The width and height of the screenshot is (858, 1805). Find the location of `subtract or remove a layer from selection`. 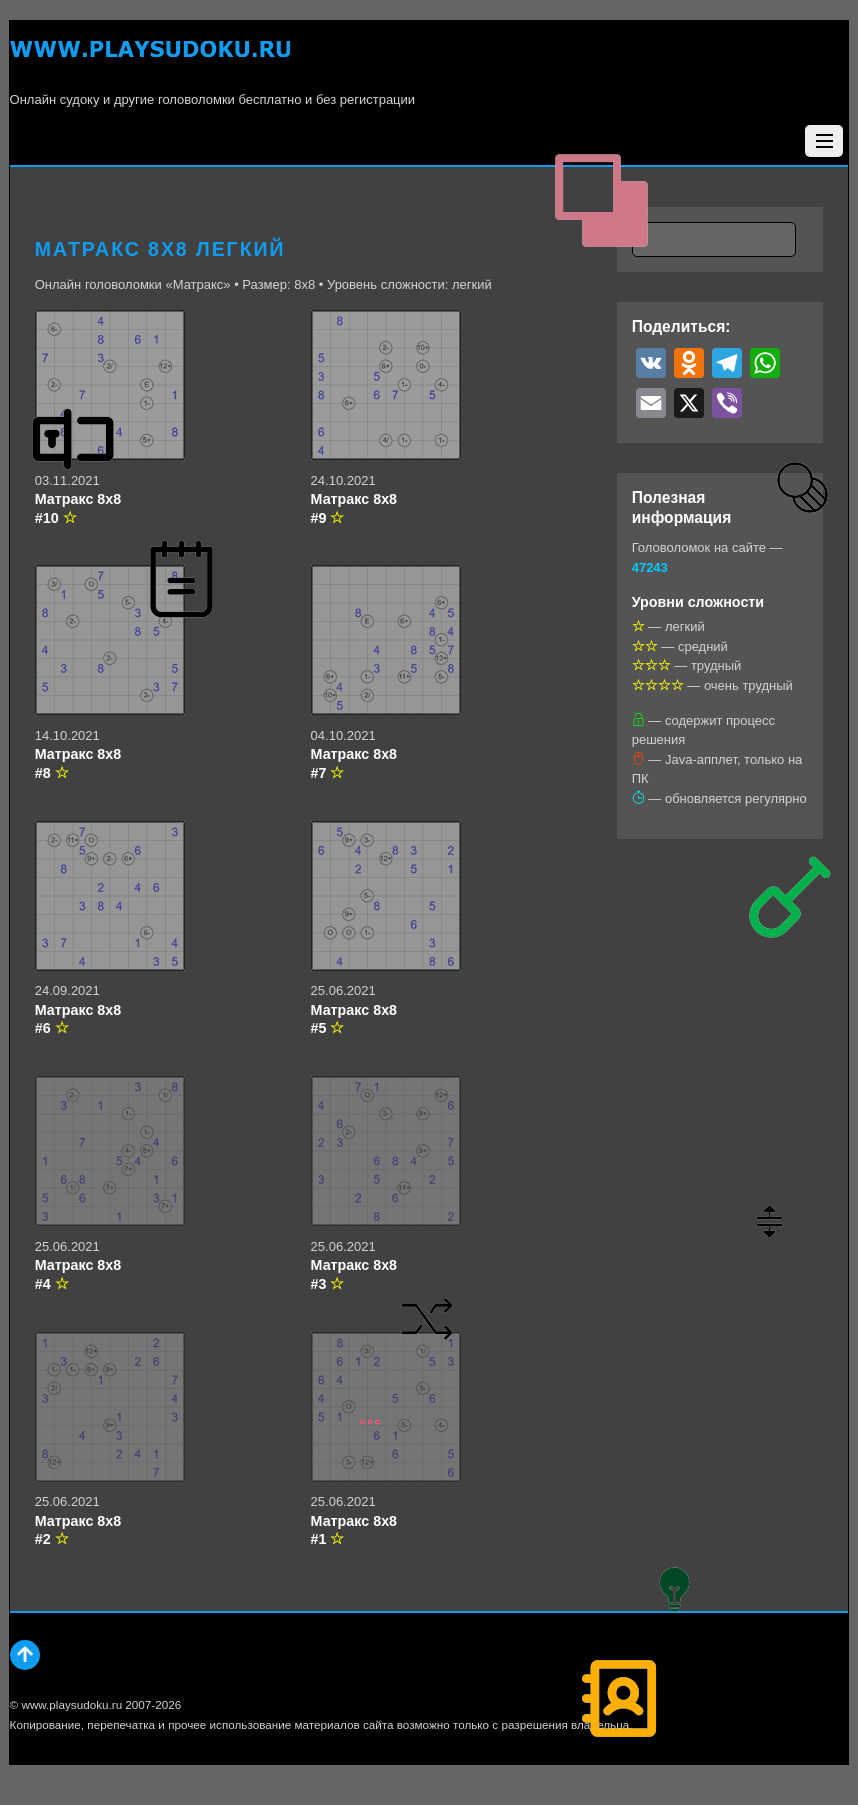

subtract or remove a layer from selection is located at coordinates (601, 200).